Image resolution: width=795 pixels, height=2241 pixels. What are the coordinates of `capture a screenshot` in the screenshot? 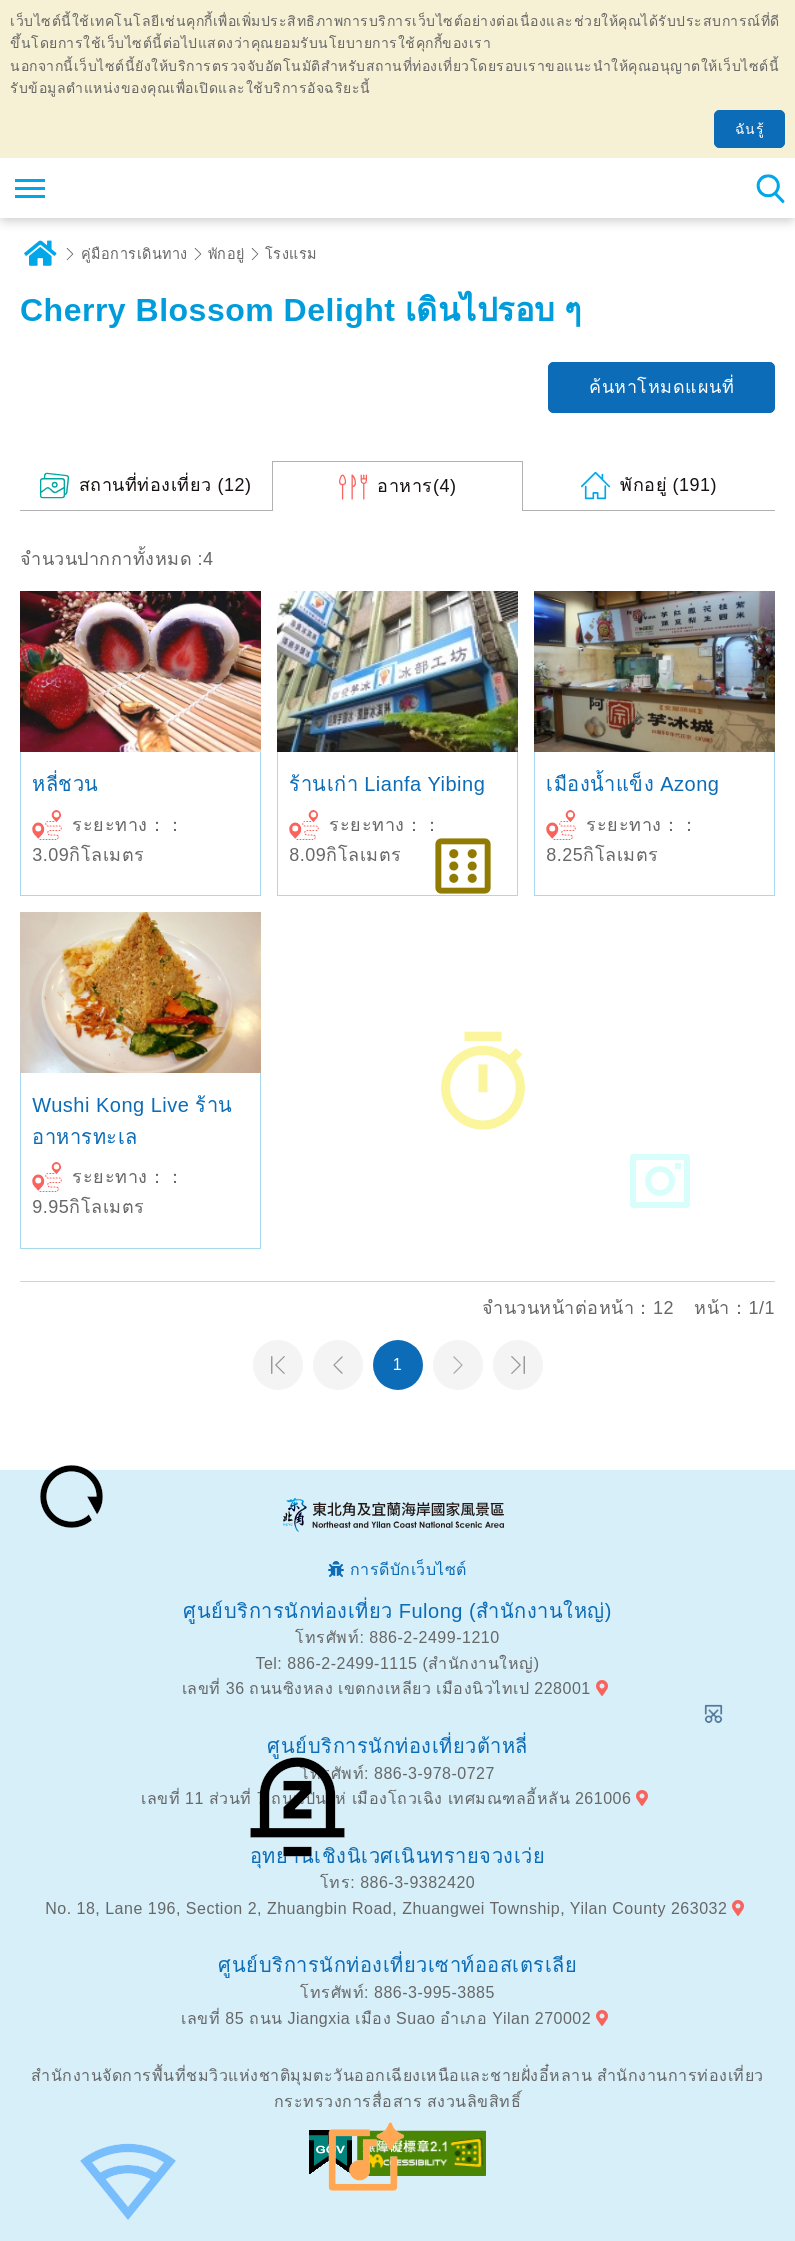 It's located at (713, 1713).